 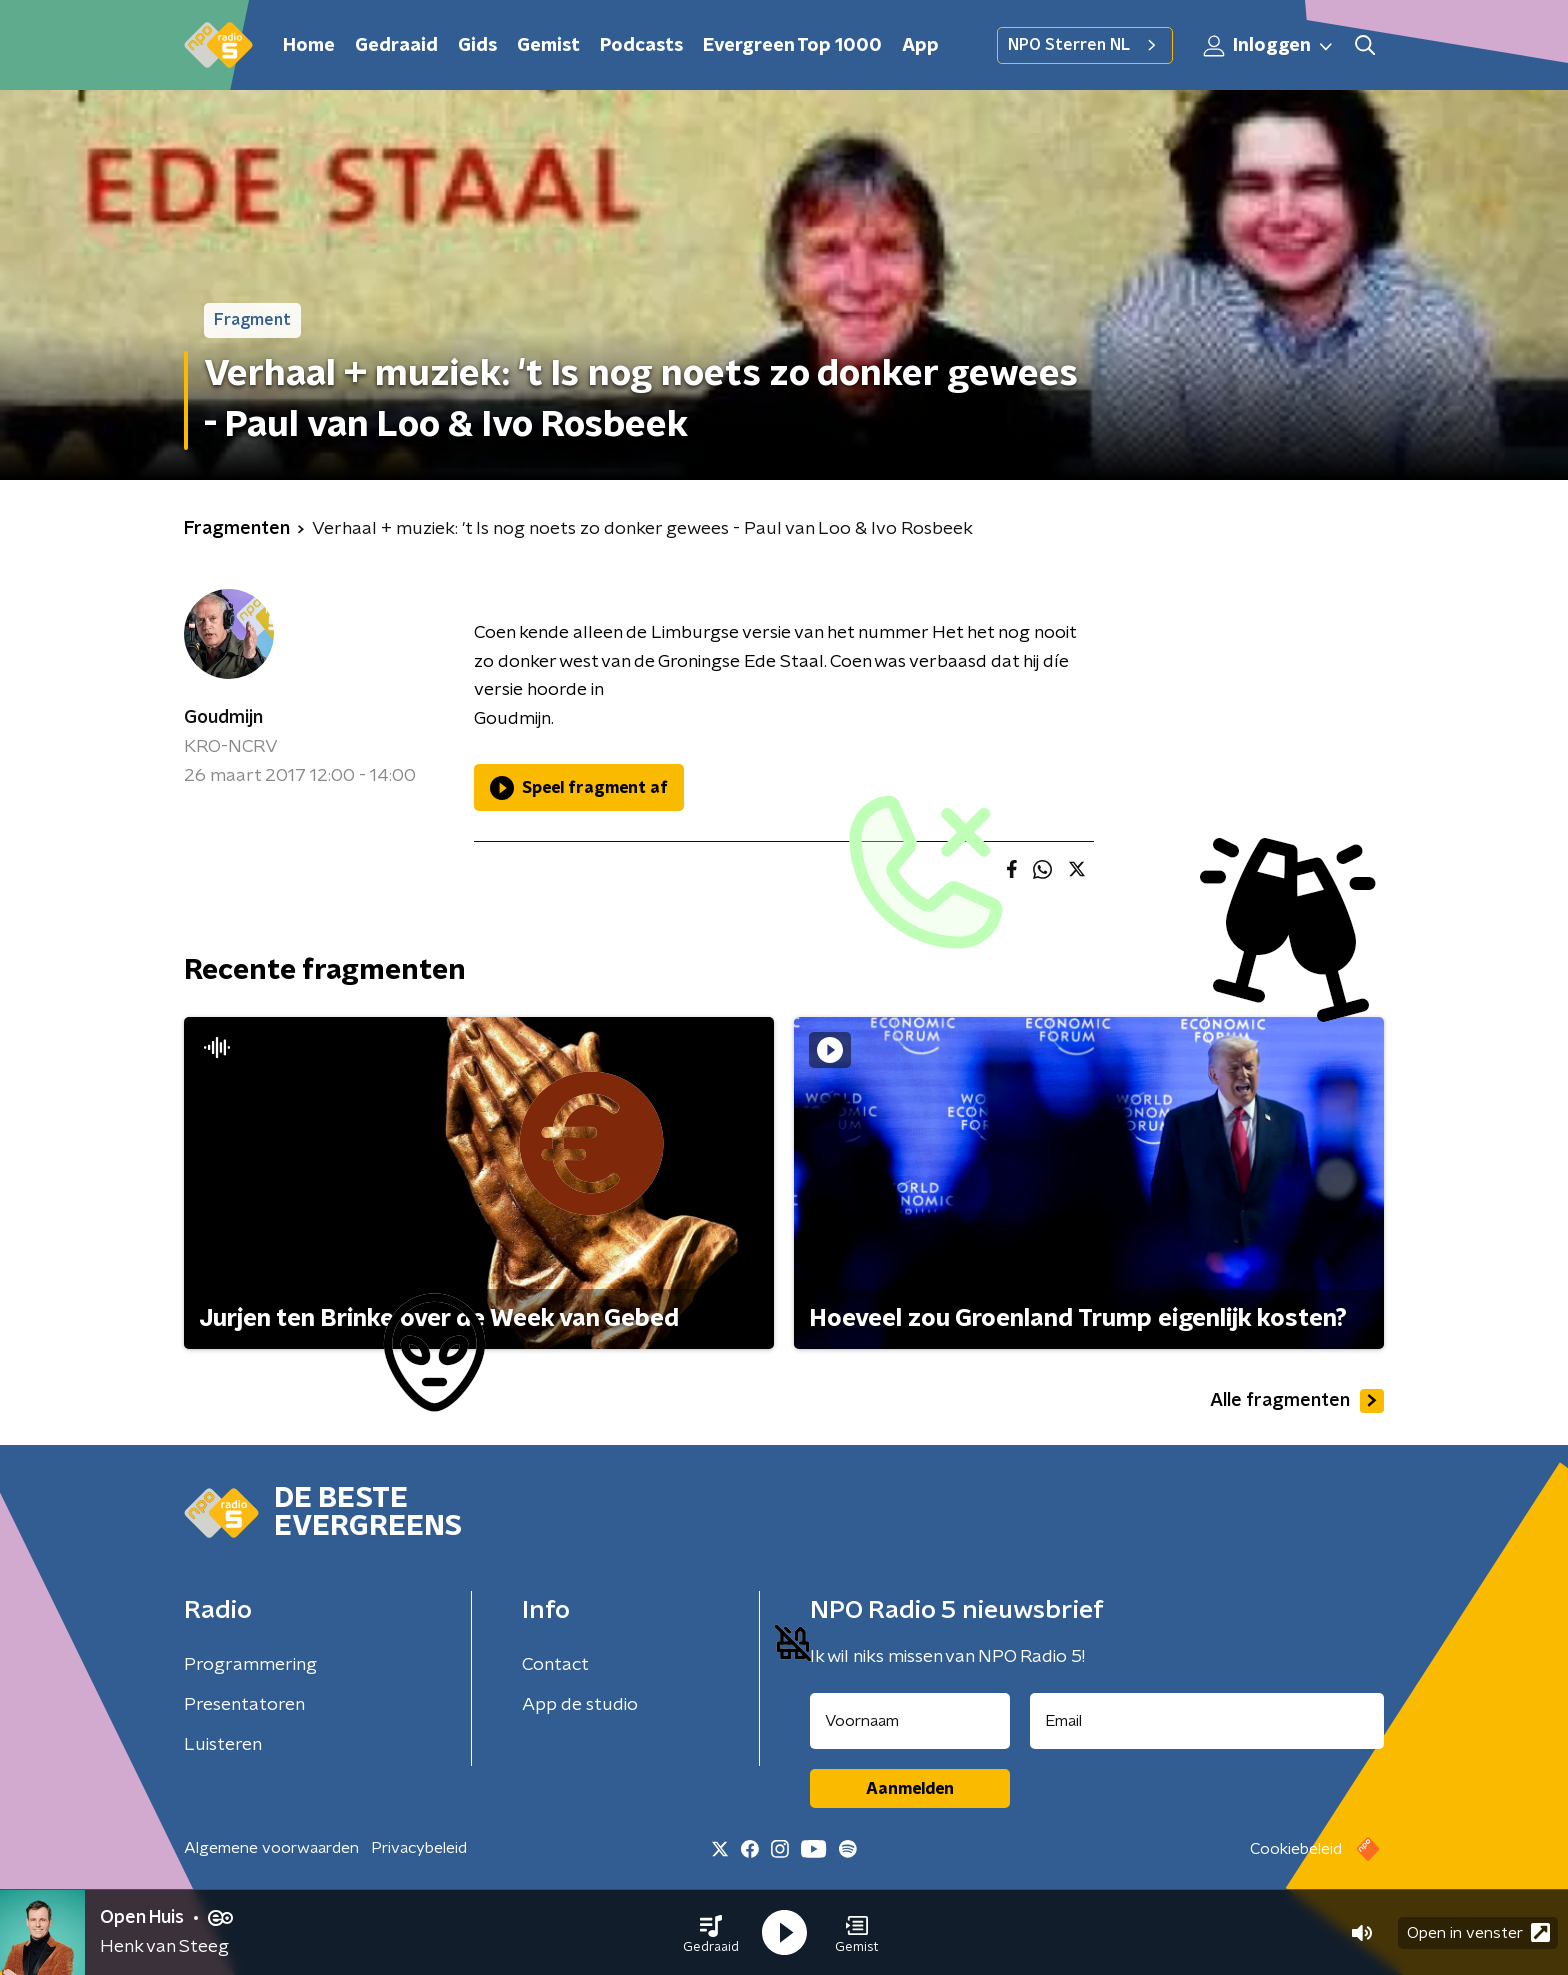 I want to click on view euro currency or pricing, so click(x=591, y=1143).